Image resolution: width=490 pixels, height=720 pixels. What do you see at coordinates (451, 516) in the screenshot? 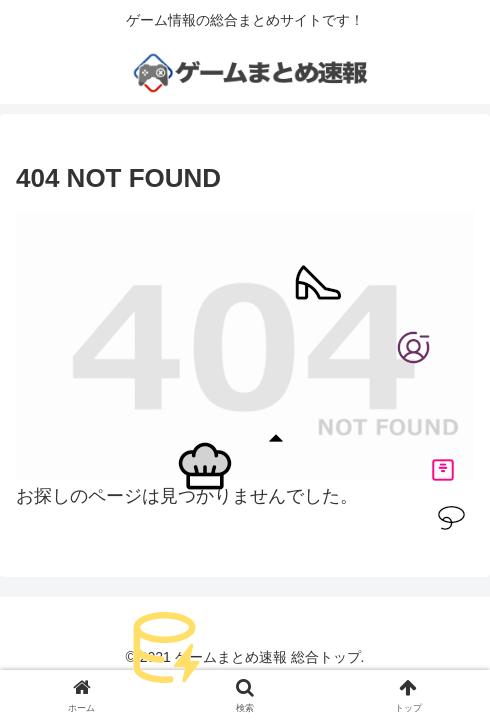
I see `use lasso selection tool` at bounding box center [451, 516].